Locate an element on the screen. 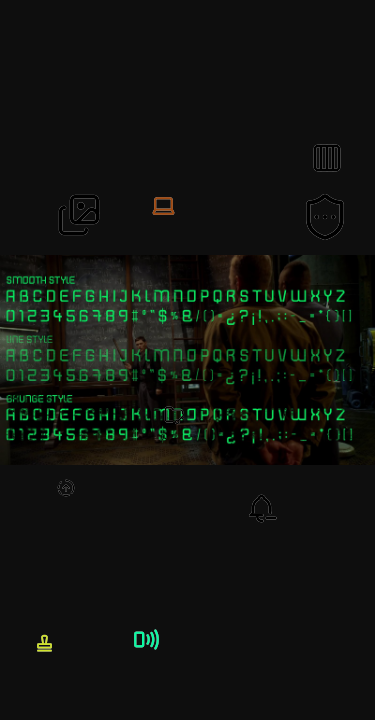 This screenshot has height=720, width=375. access encrypted or password-protected folder is located at coordinates (174, 415).